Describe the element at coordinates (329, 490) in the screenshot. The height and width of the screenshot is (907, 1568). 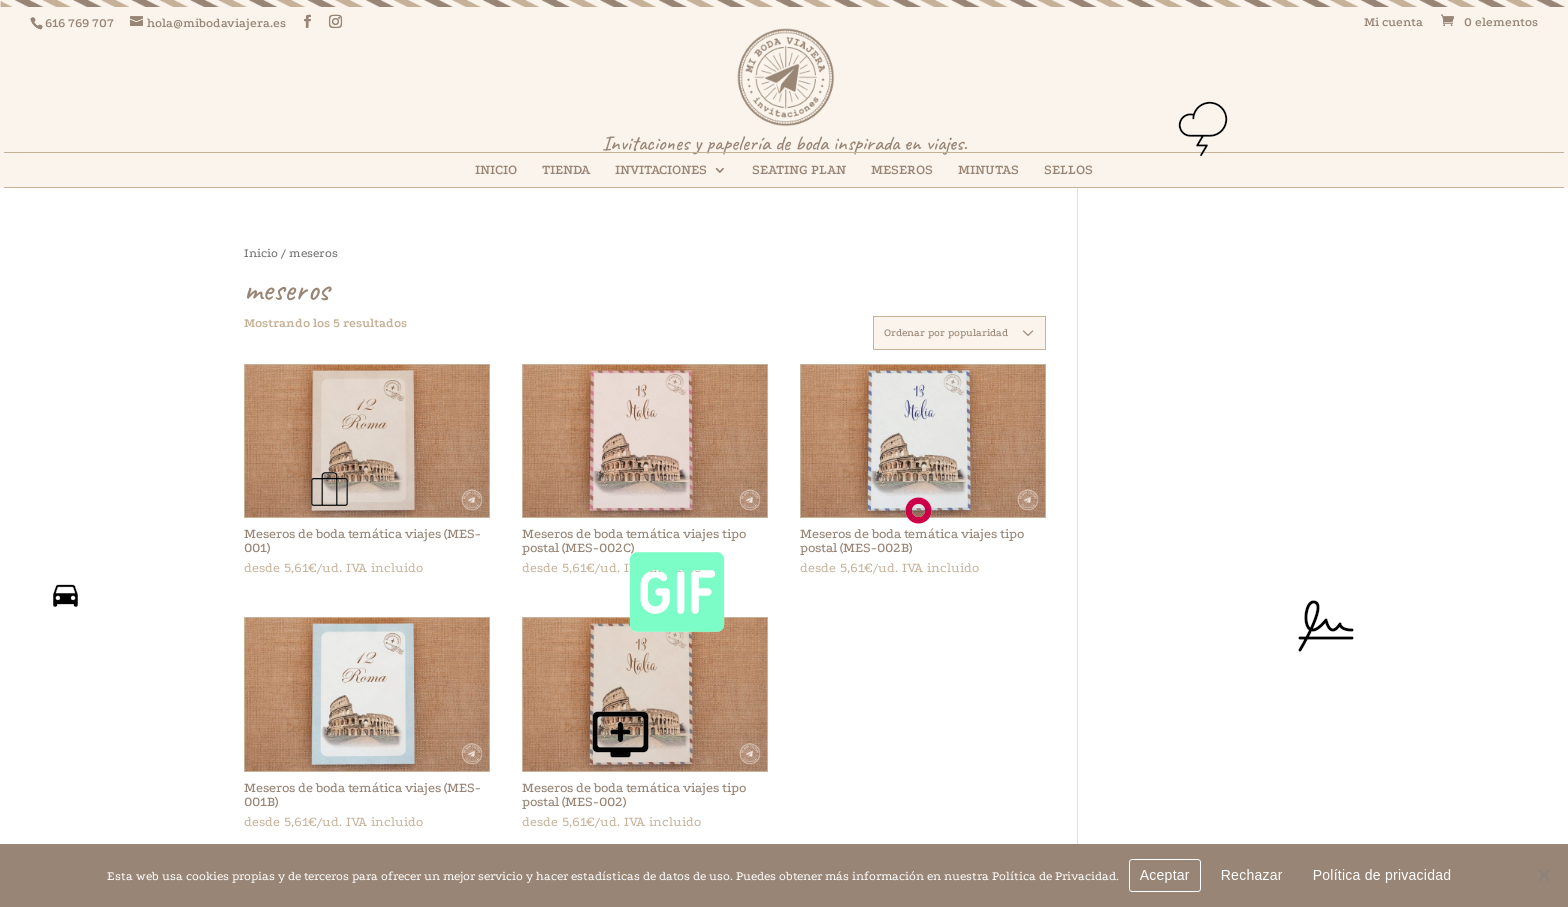
I see `access travel or trip planning features` at that location.